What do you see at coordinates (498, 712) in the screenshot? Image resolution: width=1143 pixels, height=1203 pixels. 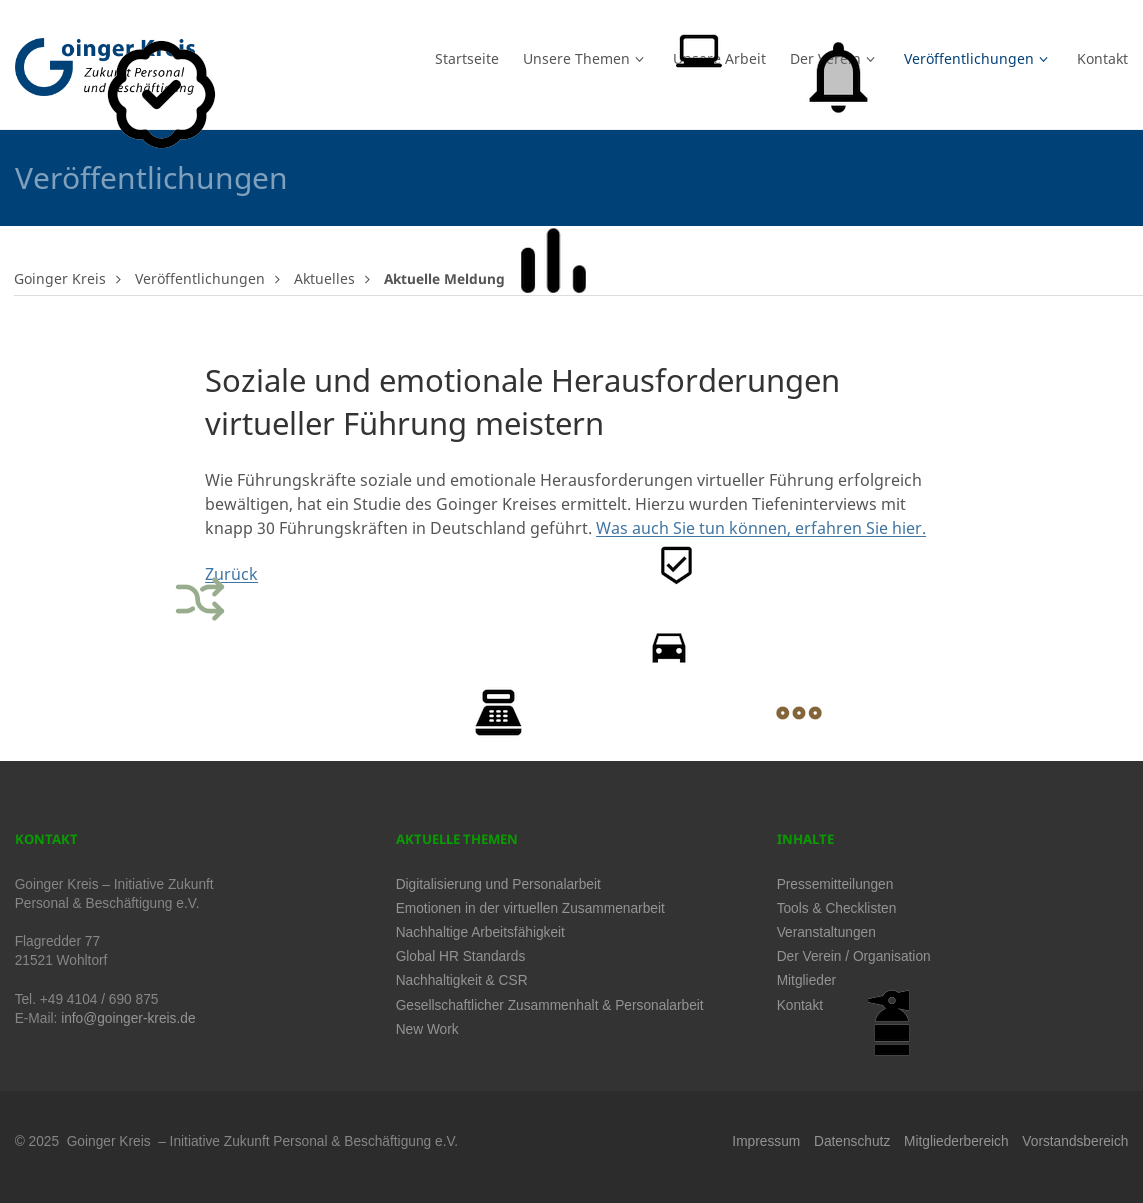 I see `access point of sale or checkout system` at bounding box center [498, 712].